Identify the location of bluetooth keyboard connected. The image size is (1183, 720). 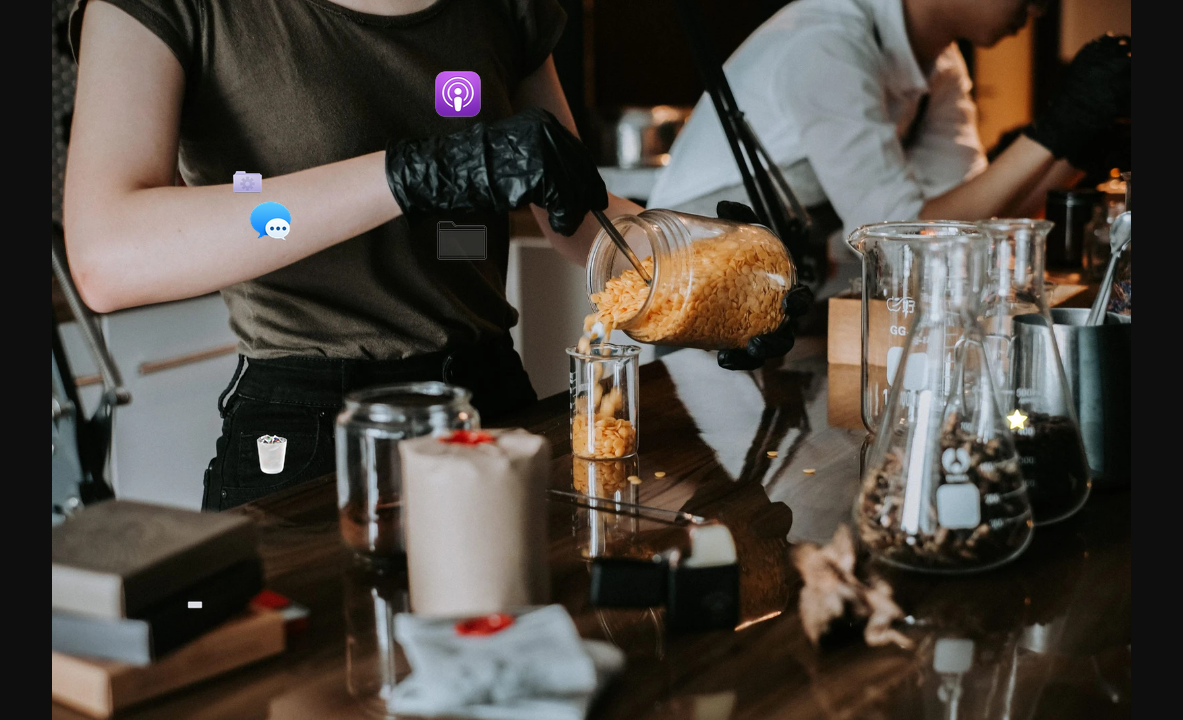
(195, 605).